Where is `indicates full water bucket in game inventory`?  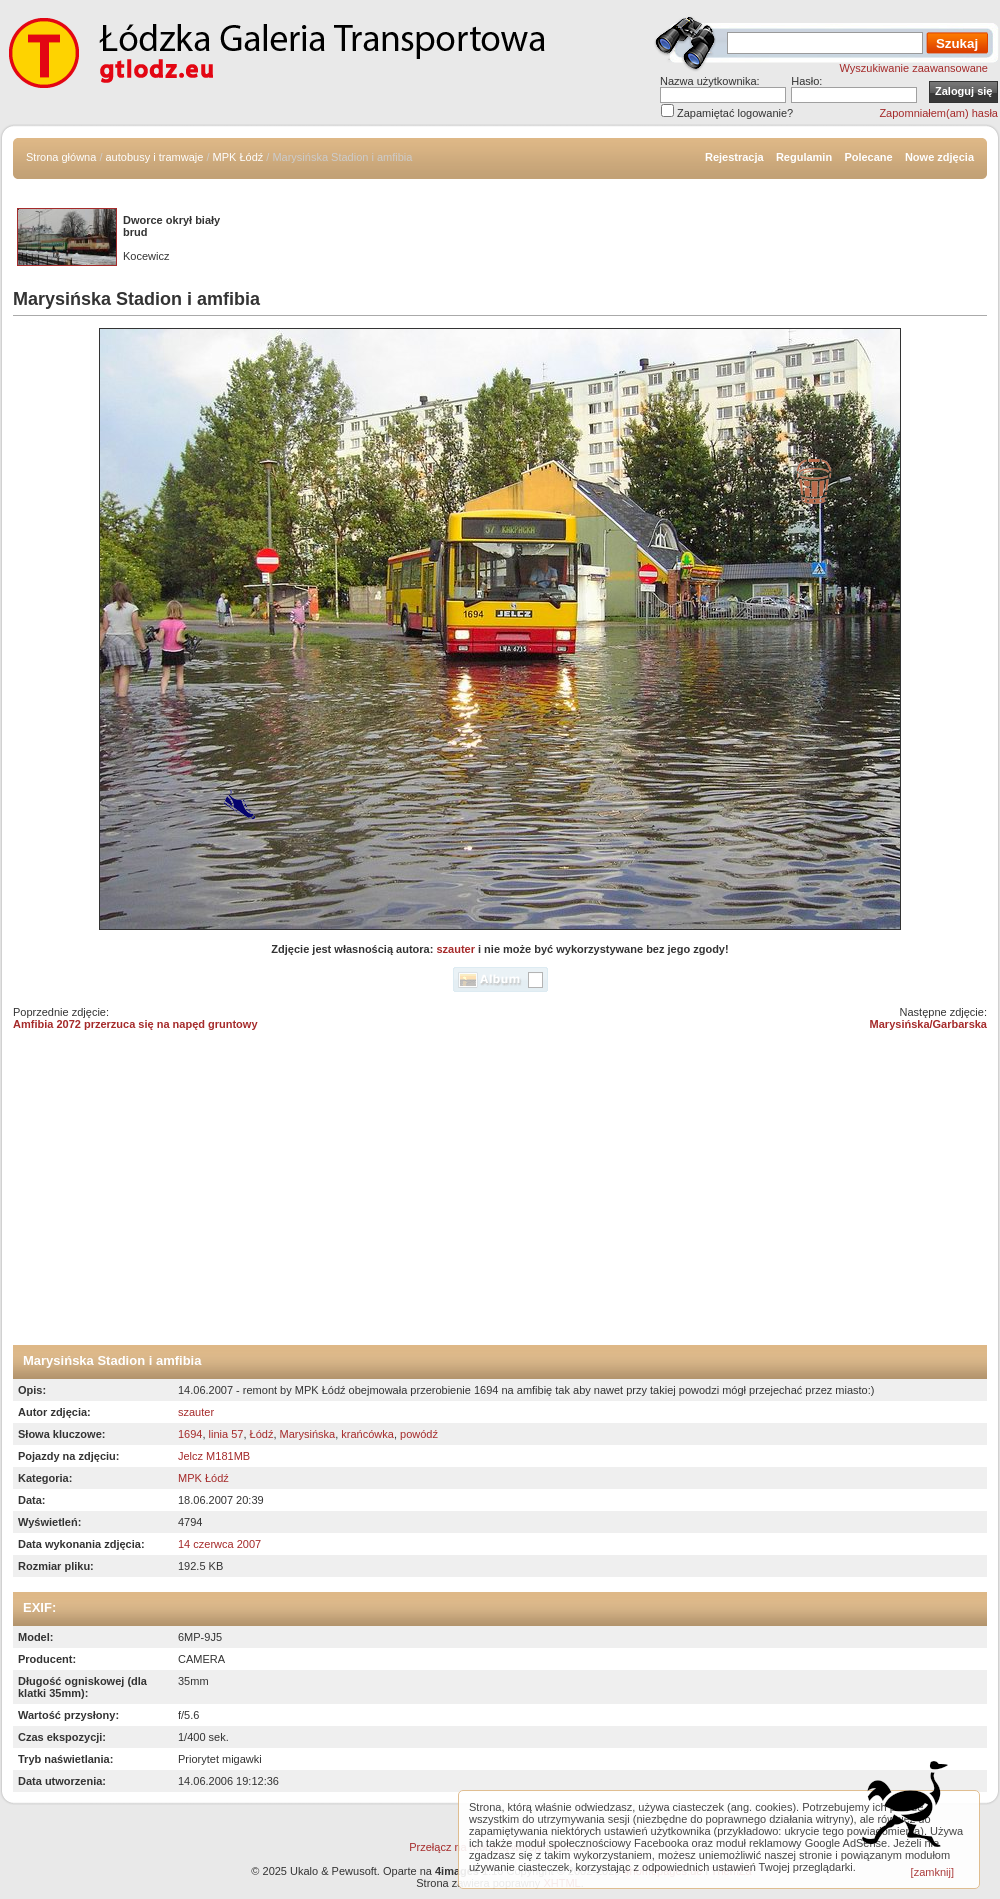
indicates full water bucket in game inventory is located at coordinates (814, 480).